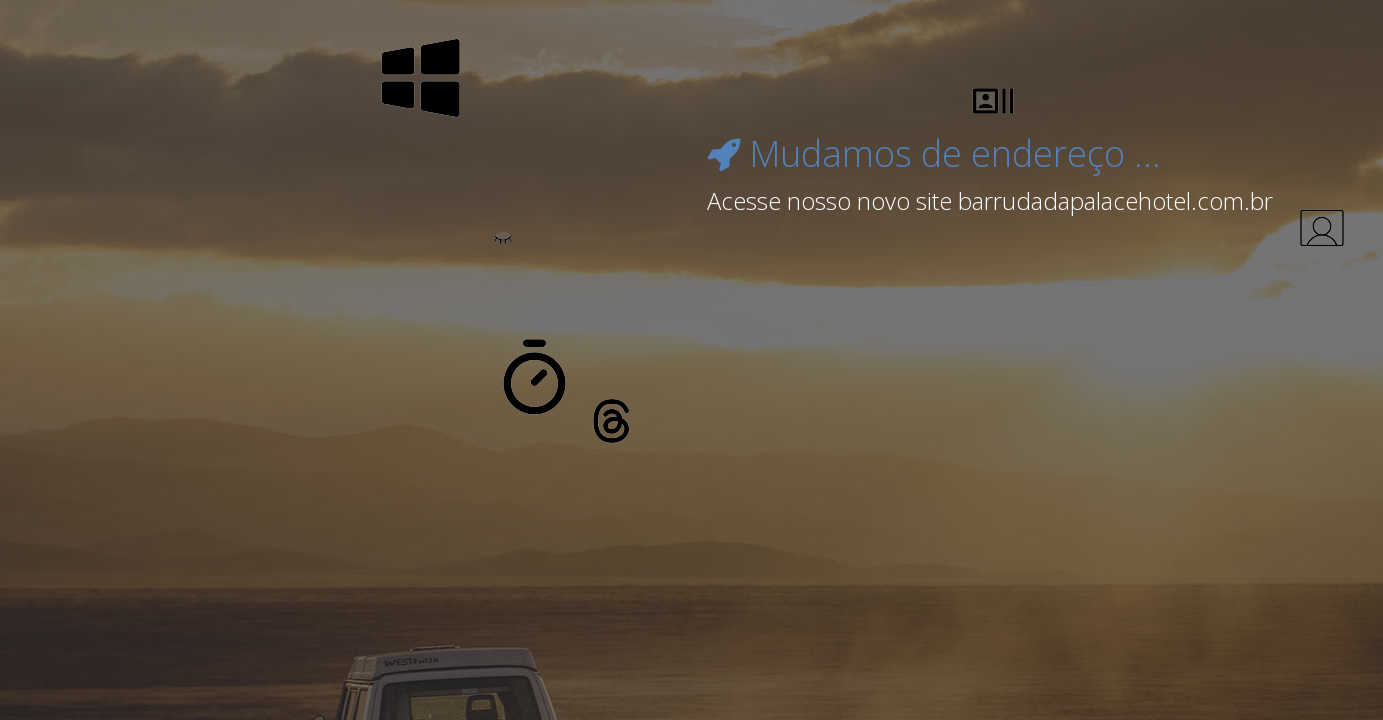  Describe the element at coordinates (993, 101) in the screenshot. I see `view recently contacted people` at that location.